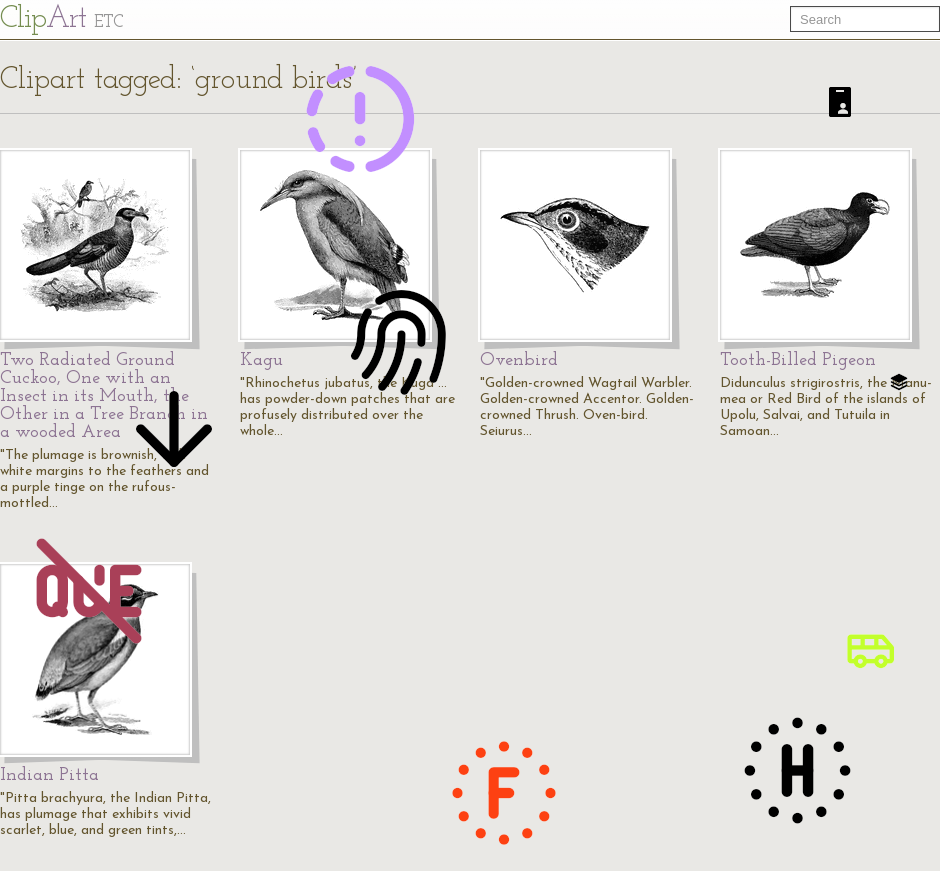  What do you see at coordinates (869, 650) in the screenshot?
I see `track delivery or shipping status` at bounding box center [869, 650].